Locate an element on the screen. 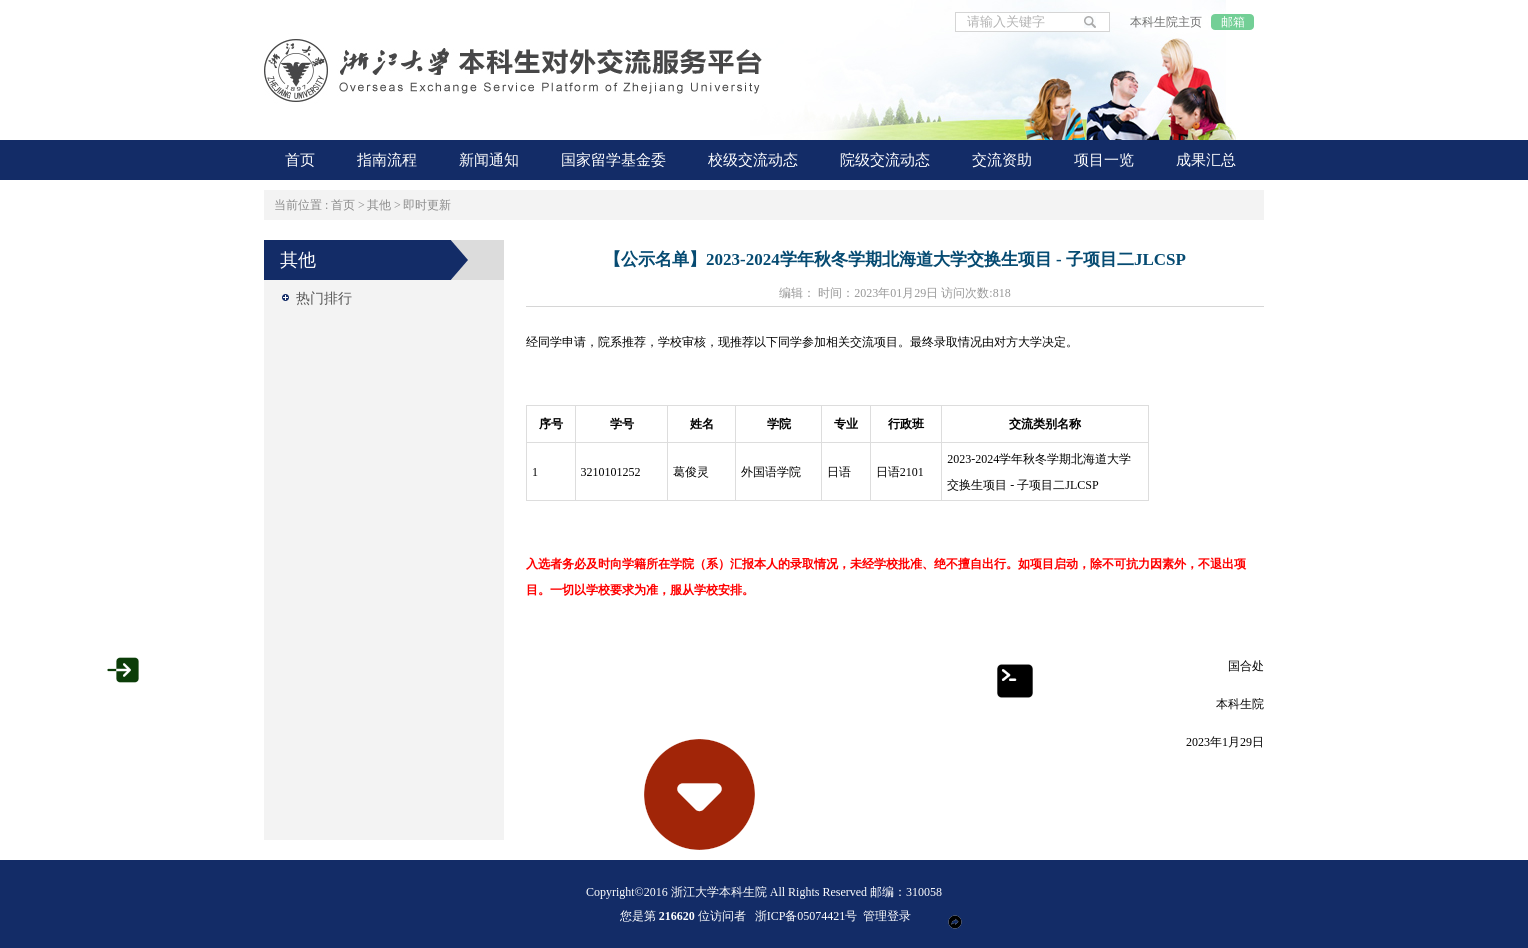  expand dropdown menu is located at coordinates (699, 794).